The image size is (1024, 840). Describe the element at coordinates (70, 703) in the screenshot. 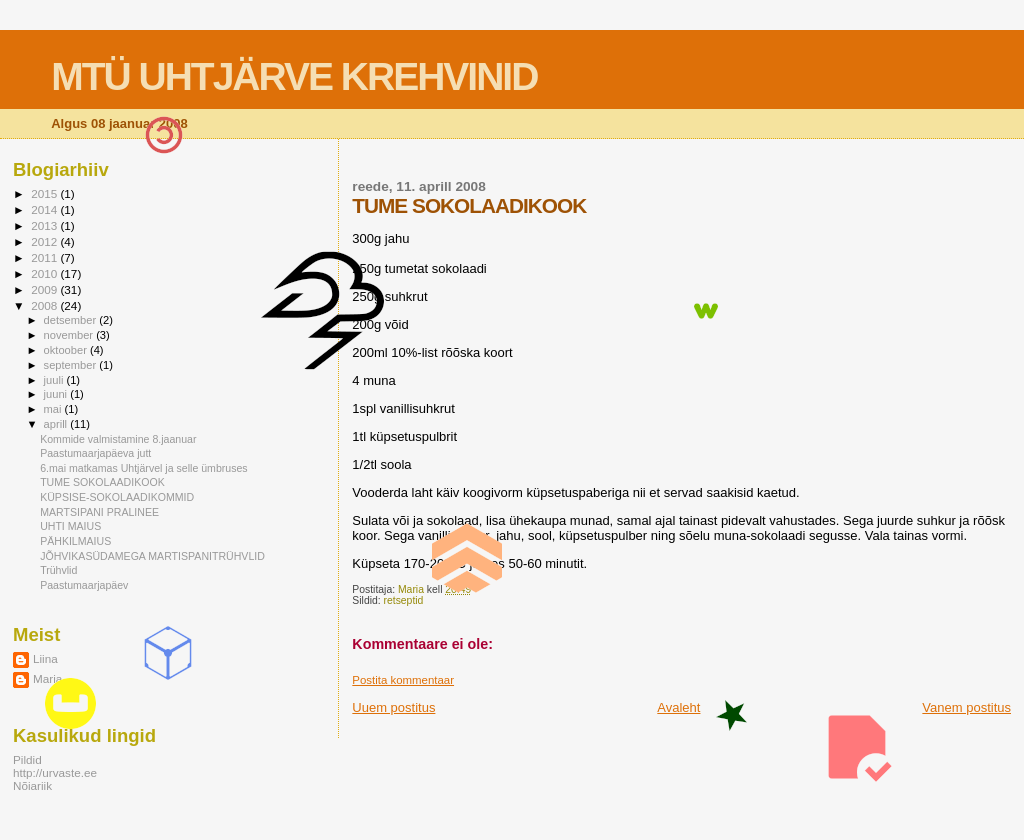

I see `couchbase database service logo` at that location.